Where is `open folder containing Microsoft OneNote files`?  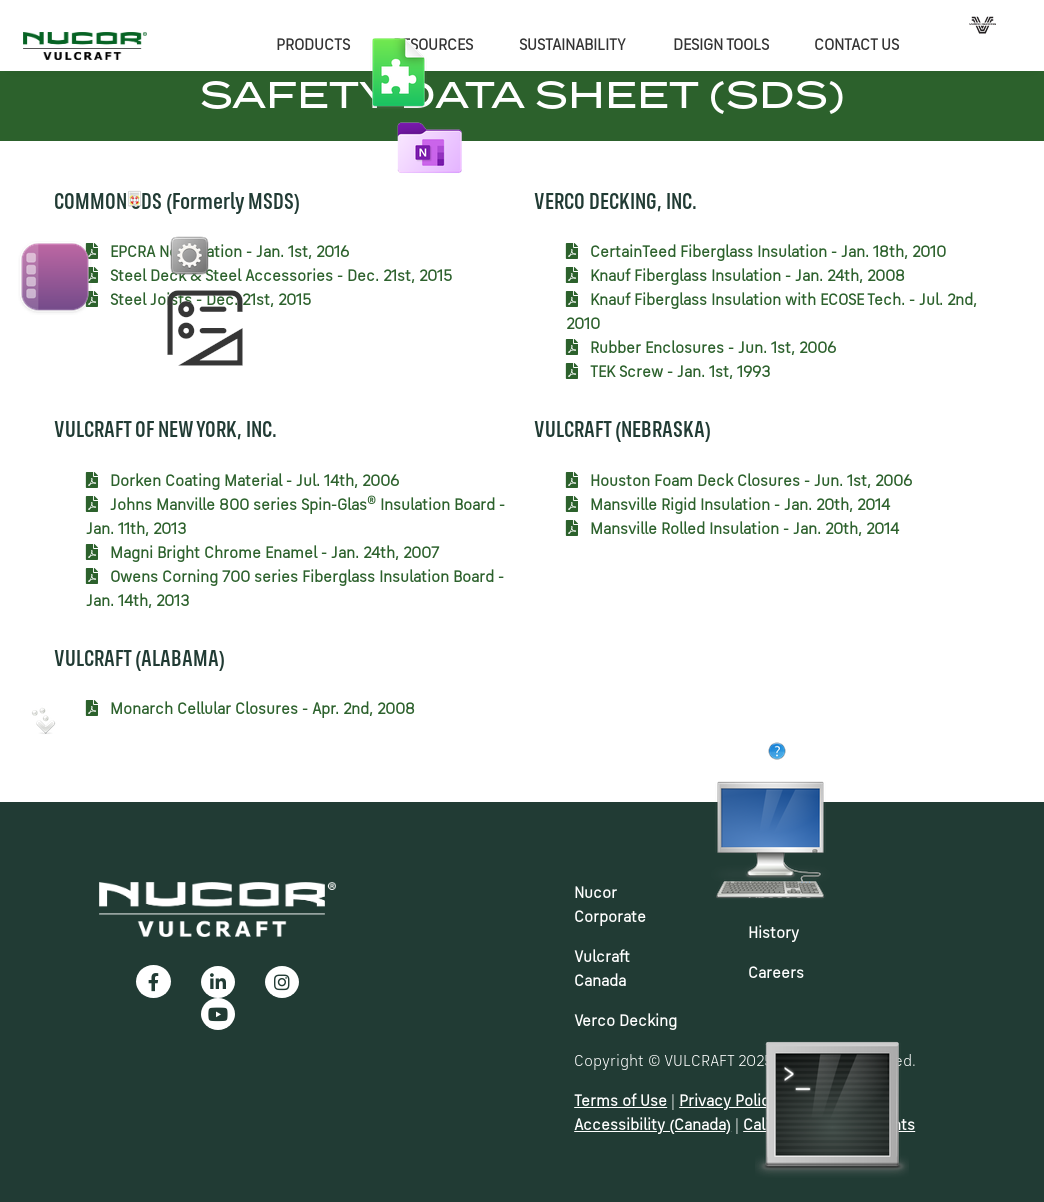 open folder containing Microsoft OneNote files is located at coordinates (429, 149).